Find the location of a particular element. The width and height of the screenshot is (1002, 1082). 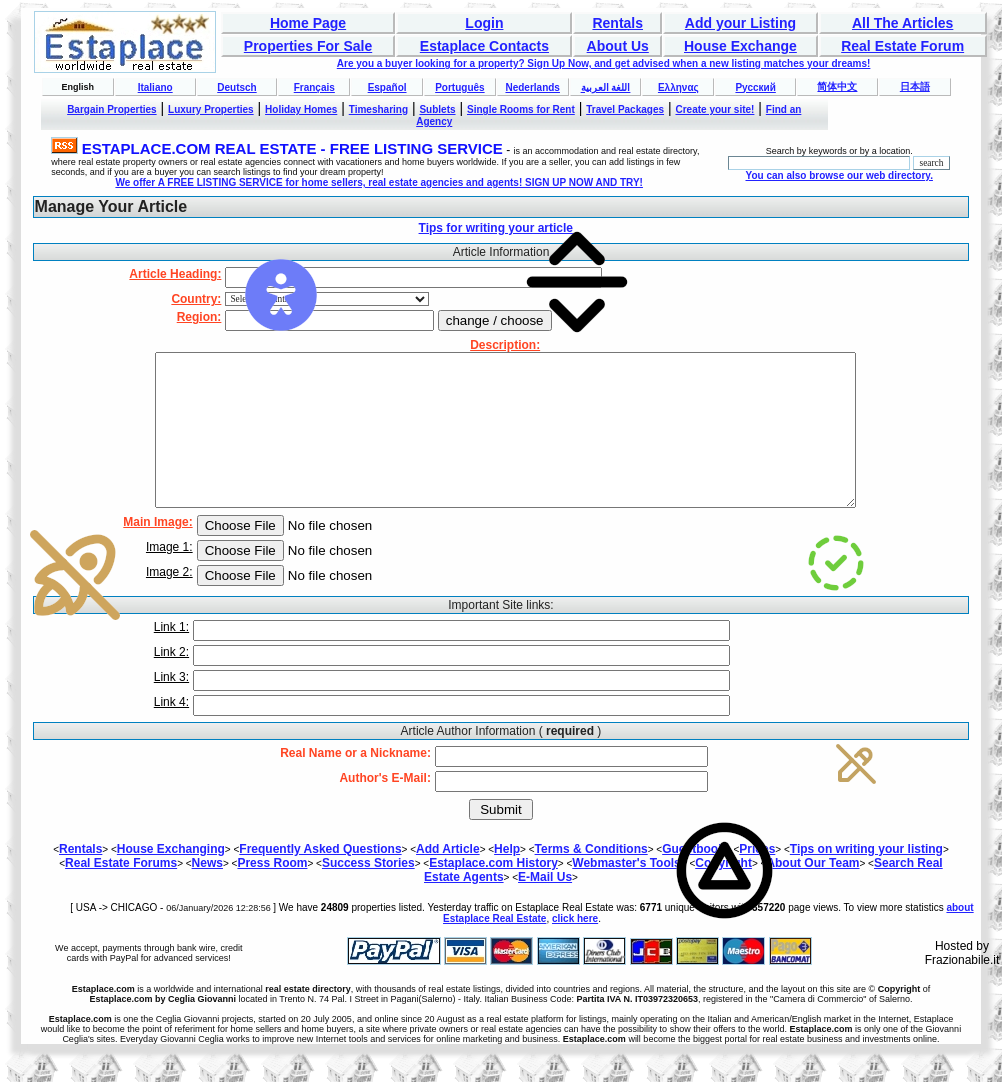

mark task as complete is located at coordinates (836, 563).